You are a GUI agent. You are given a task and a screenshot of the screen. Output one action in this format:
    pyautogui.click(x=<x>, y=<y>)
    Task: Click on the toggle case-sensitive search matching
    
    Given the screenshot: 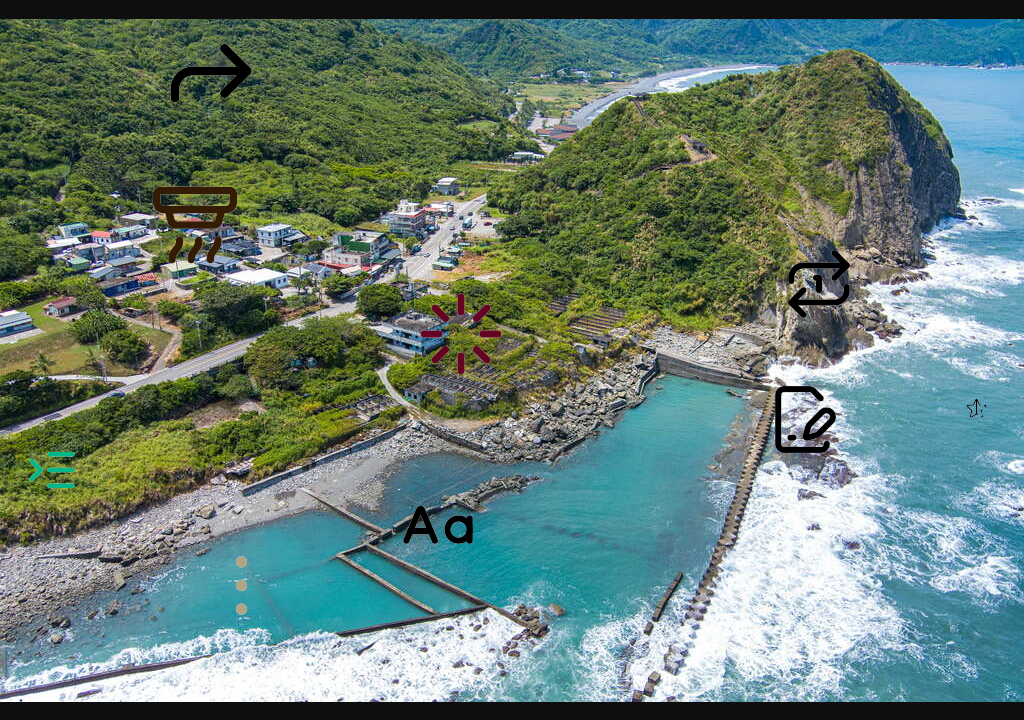 What is the action you would take?
    pyautogui.click(x=438, y=528)
    